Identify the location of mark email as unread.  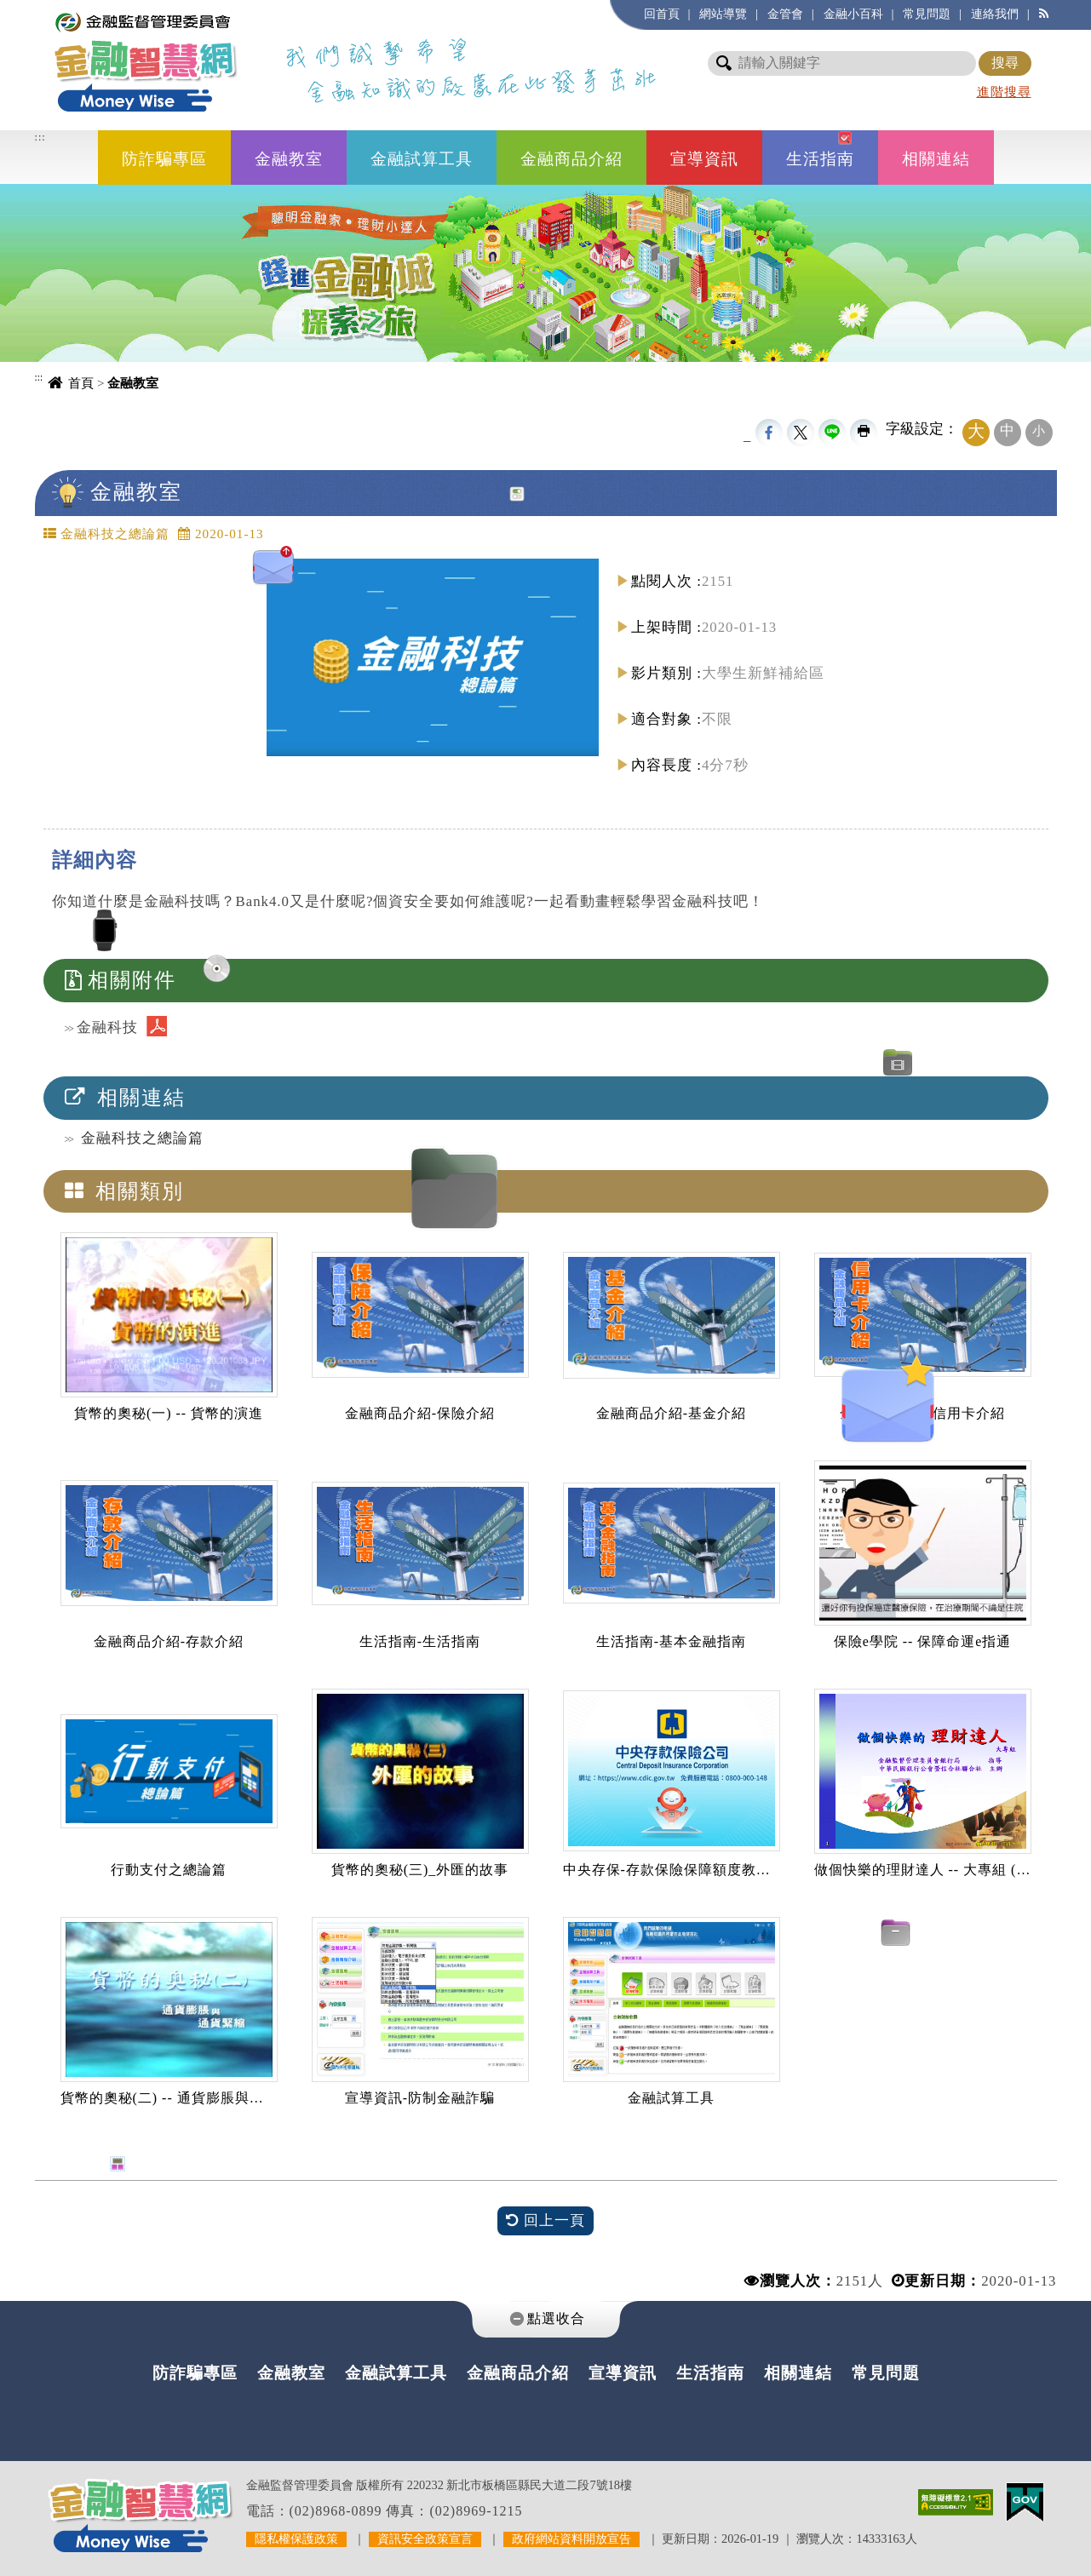
(887, 1405).